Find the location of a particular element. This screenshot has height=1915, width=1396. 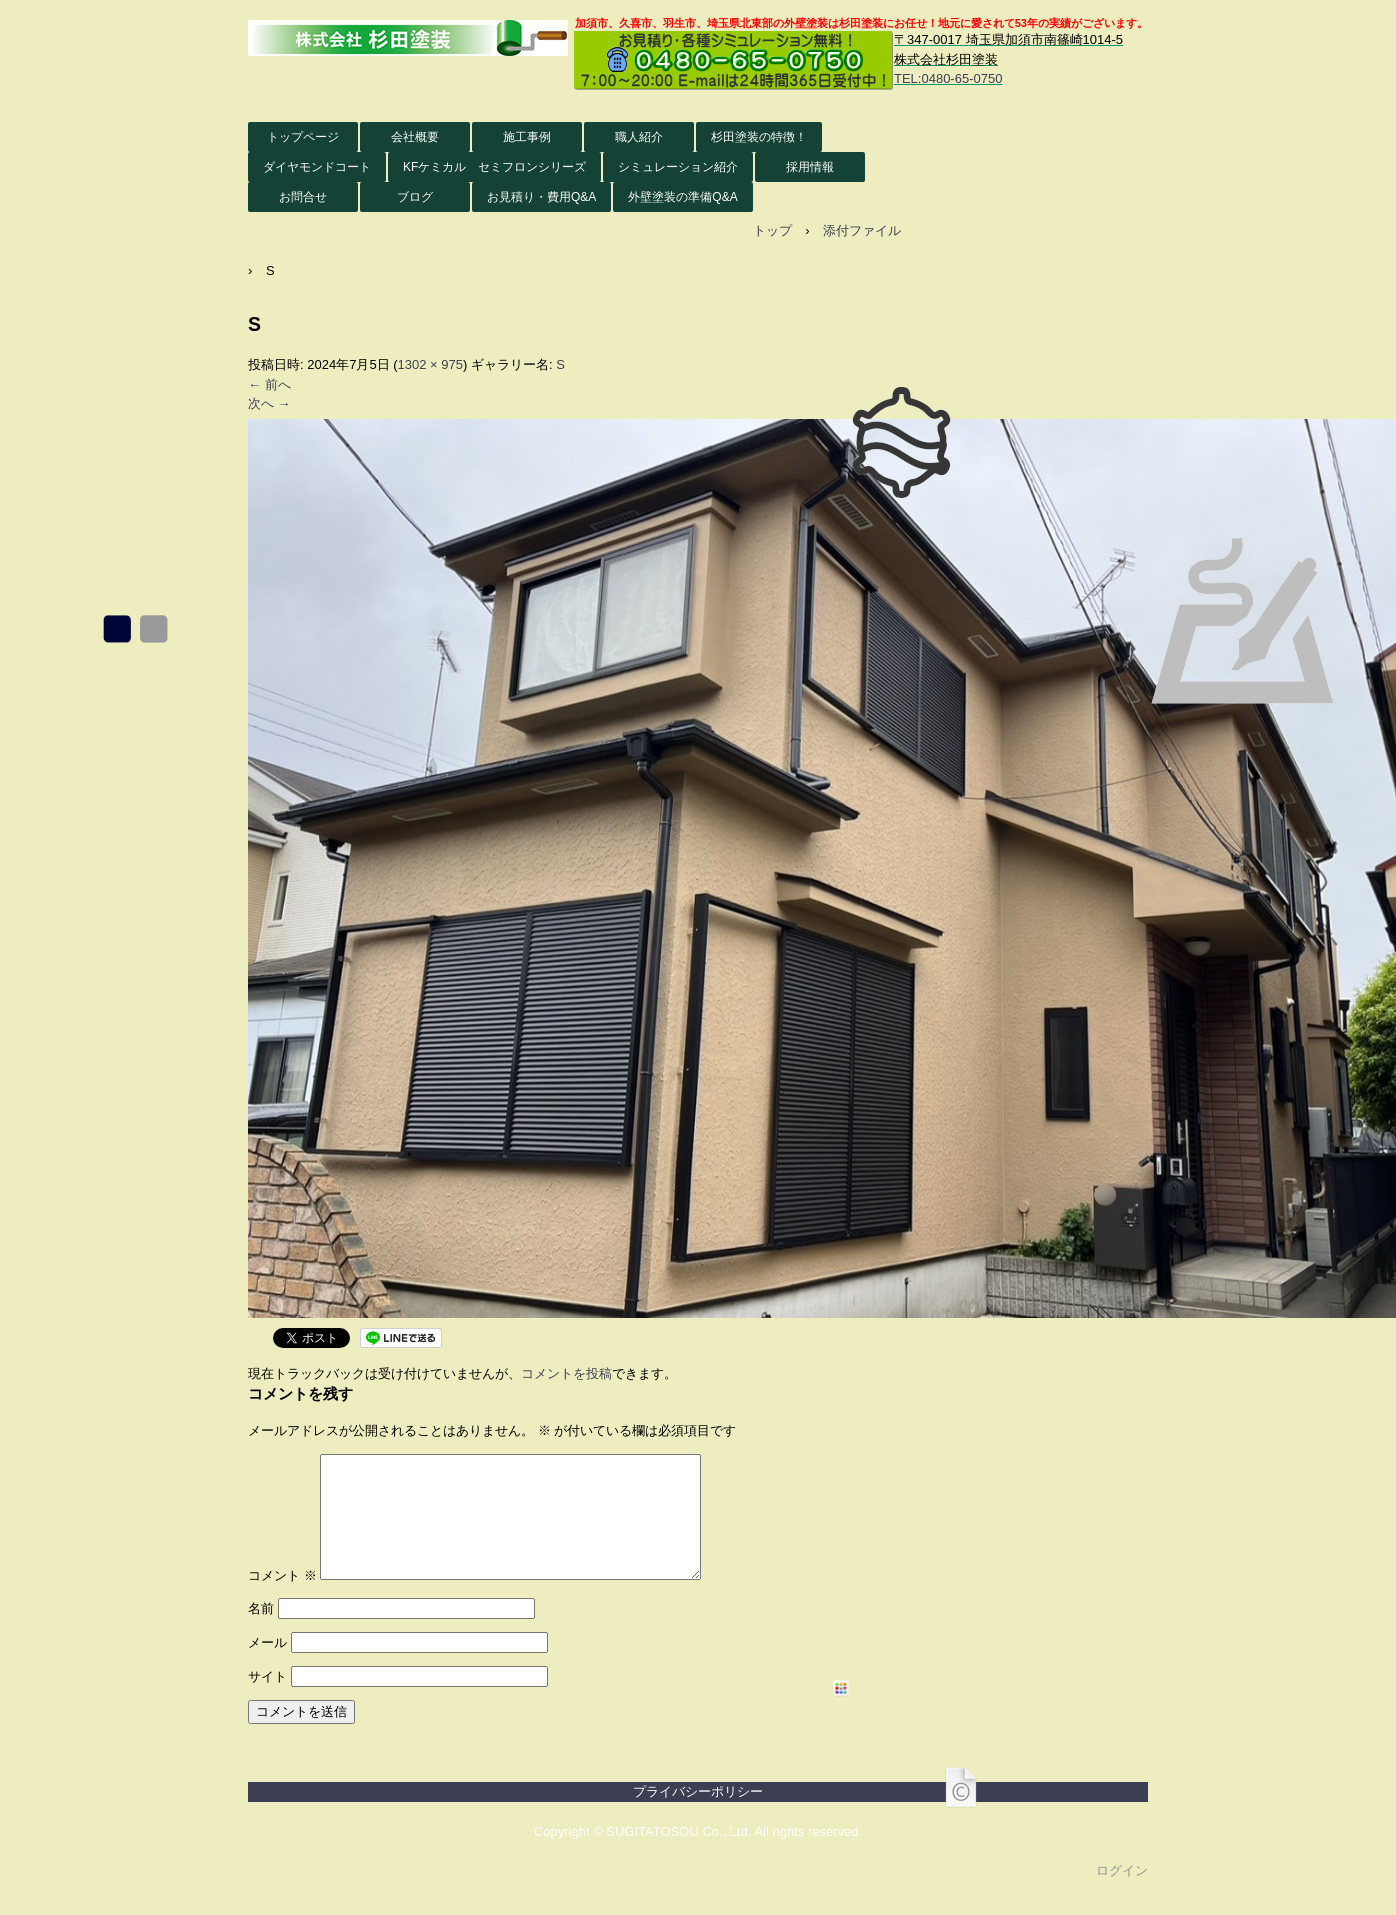

view task list or to-do items is located at coordinates (135, 633).